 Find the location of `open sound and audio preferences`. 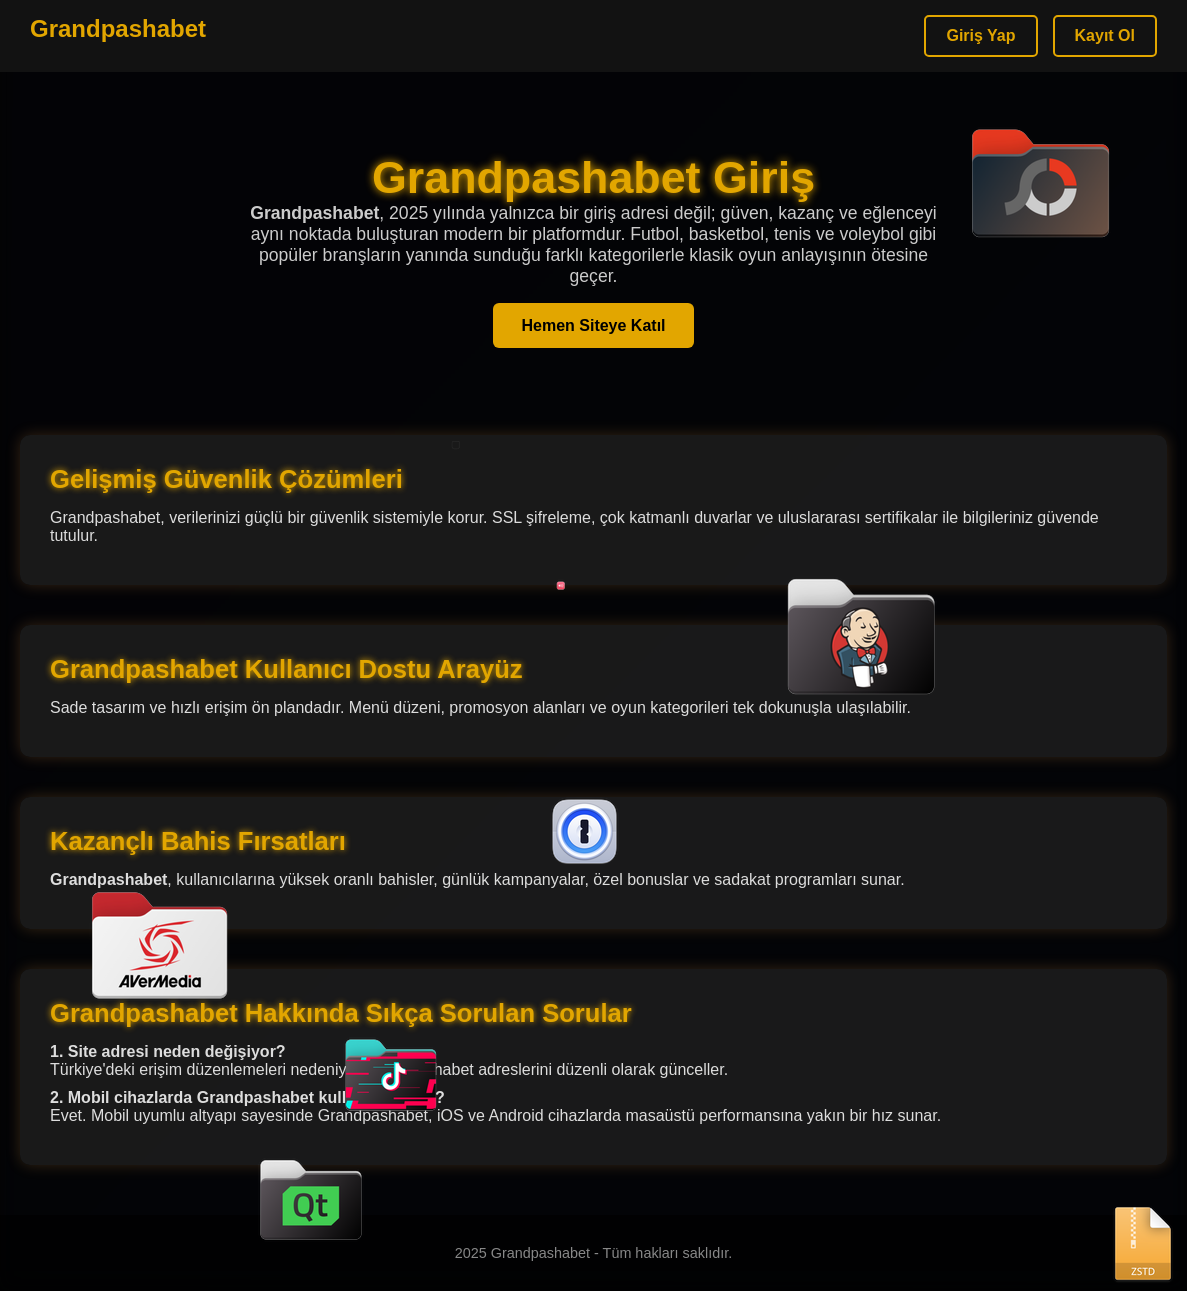

open sound and audio preferences is located at coordinates (508, 515).